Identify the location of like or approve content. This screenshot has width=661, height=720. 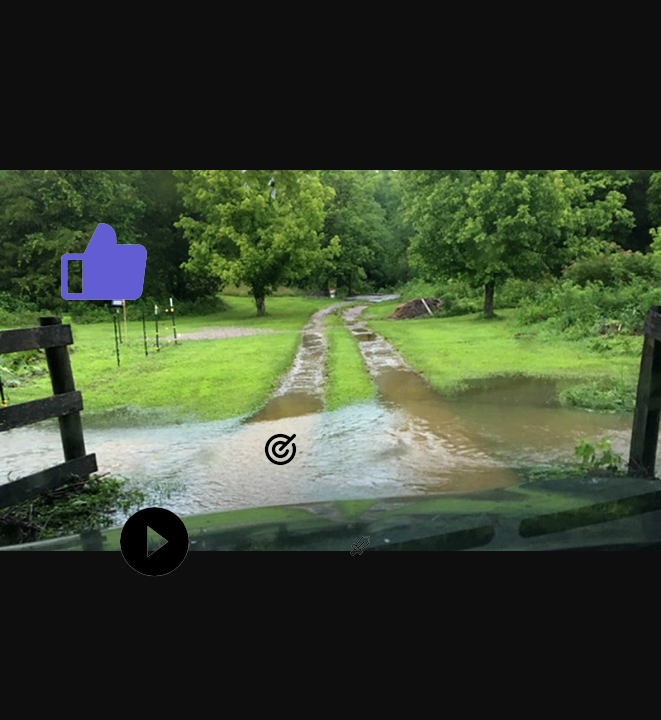
(104, 266).